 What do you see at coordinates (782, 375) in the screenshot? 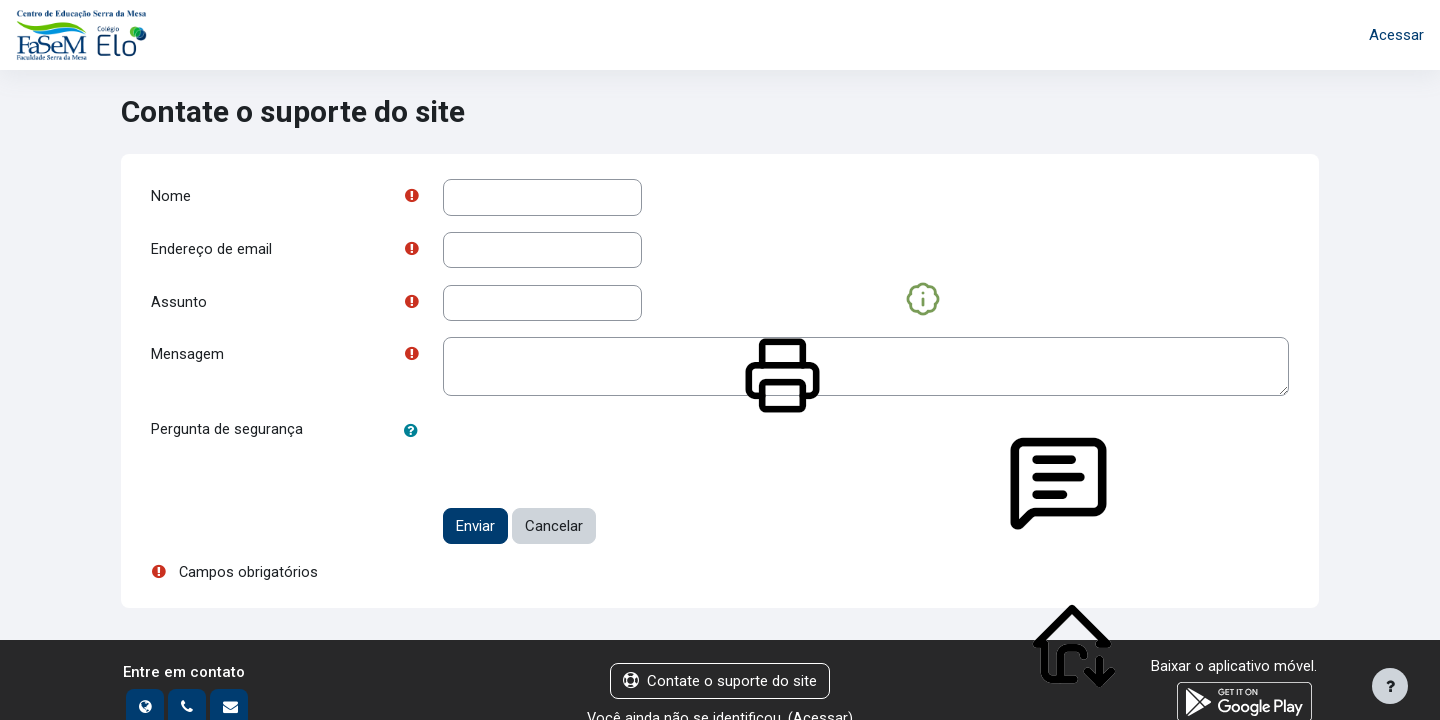
I see `print the current document` at bounding box center [782, 375].